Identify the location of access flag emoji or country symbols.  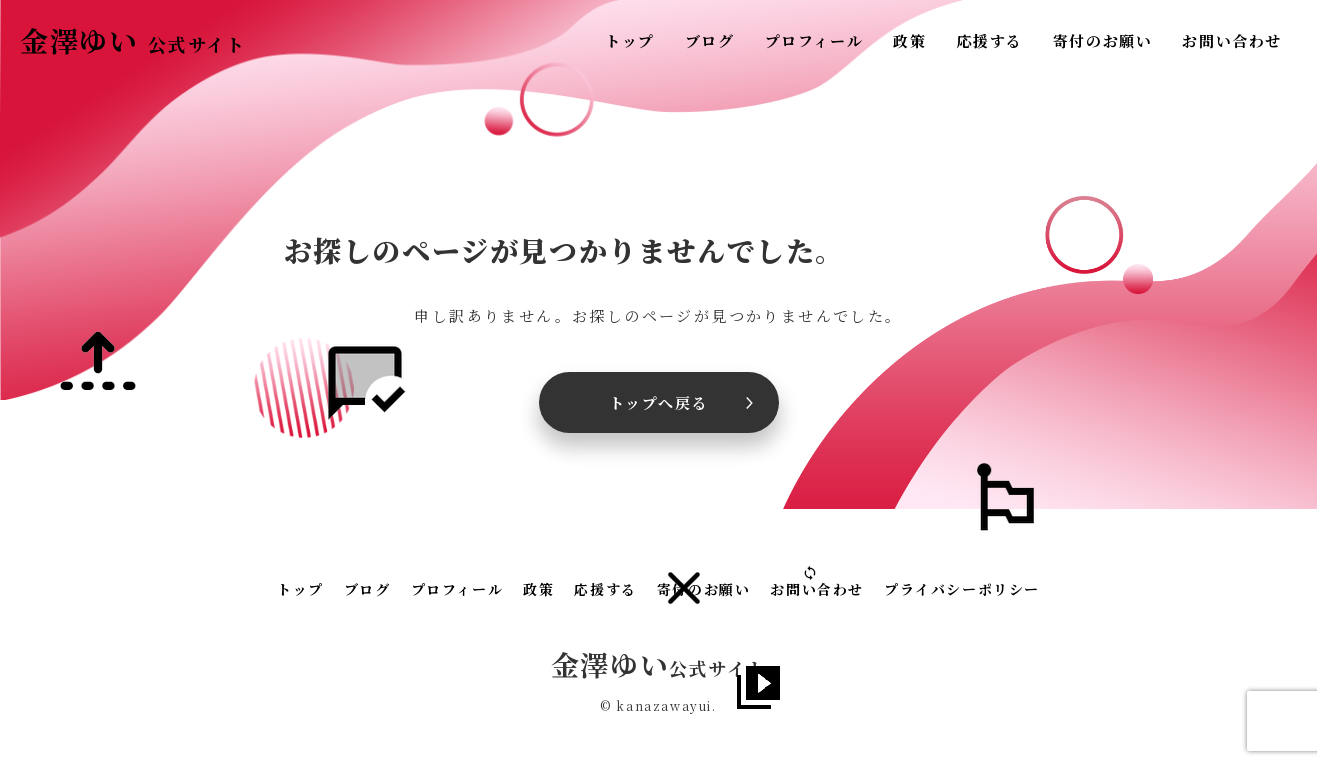
(1005, 498).